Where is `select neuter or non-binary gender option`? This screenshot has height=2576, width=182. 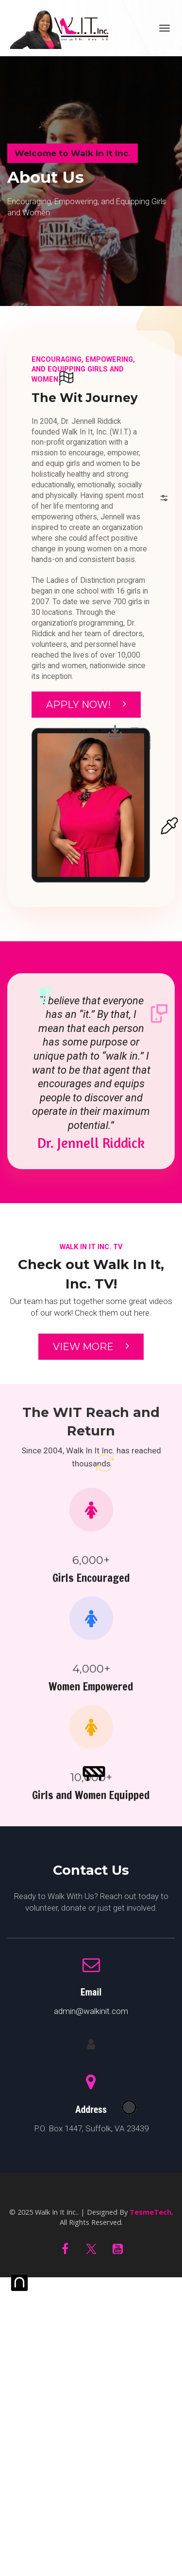
select neuter or non-binary gender option is located at coordinates (129, 2109).